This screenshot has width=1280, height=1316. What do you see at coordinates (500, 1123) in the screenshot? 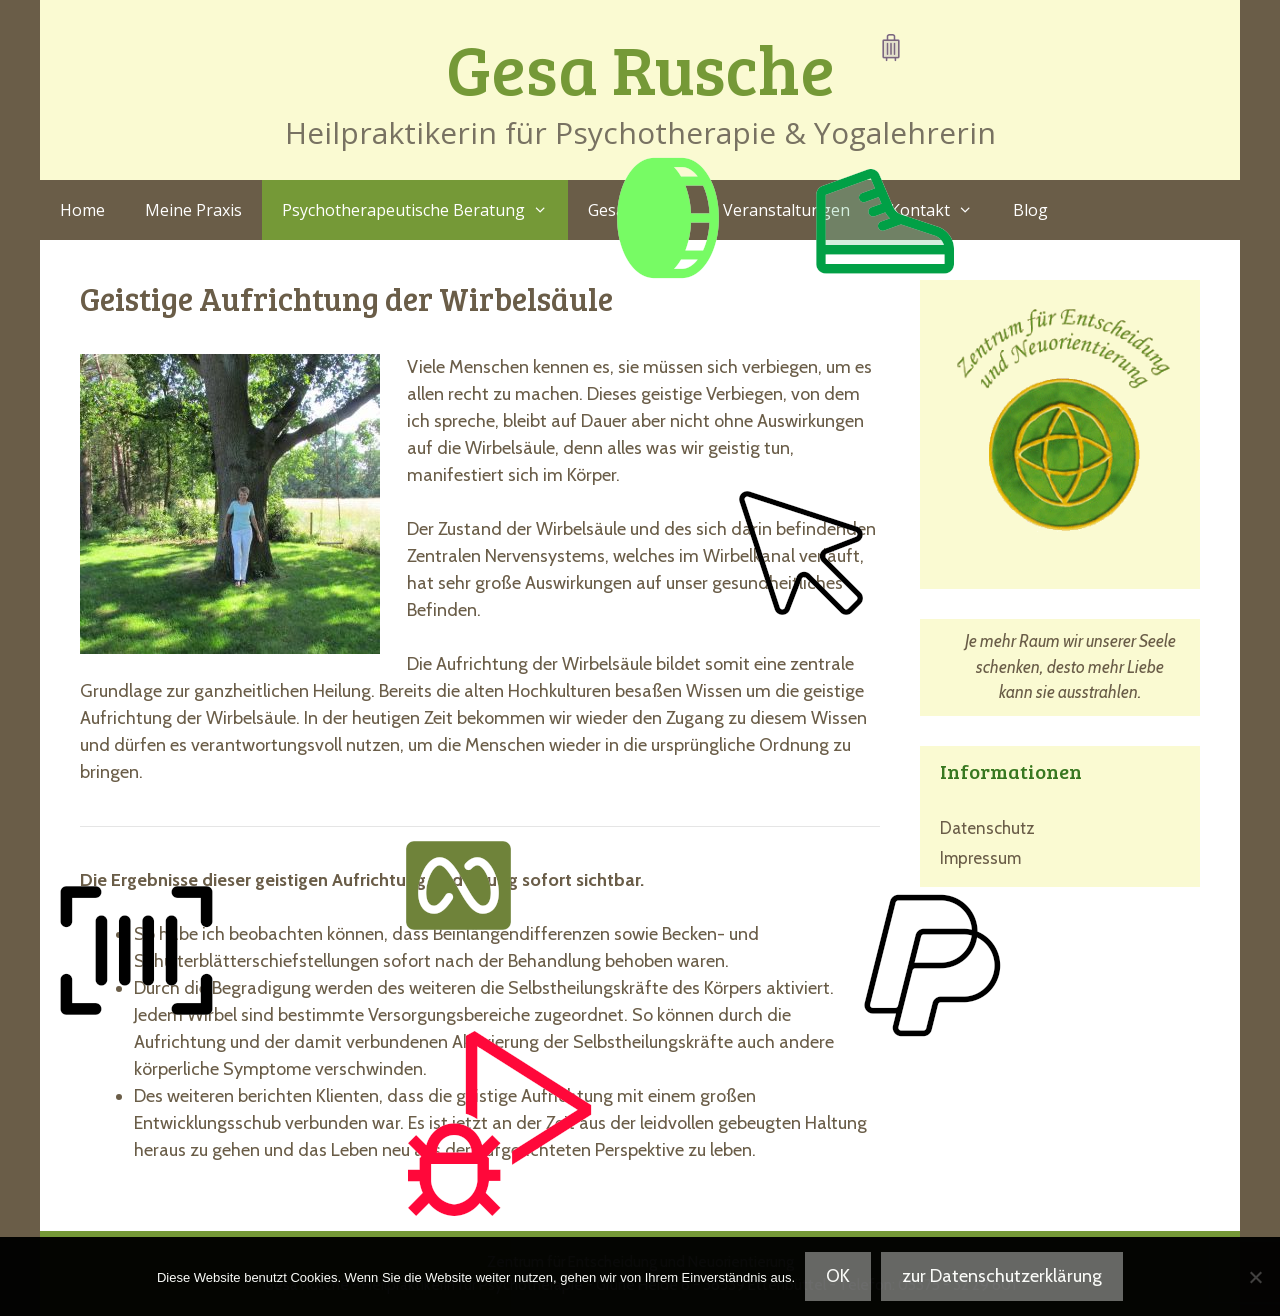
I see `start debugging session` at bounding box center [500, 1123].